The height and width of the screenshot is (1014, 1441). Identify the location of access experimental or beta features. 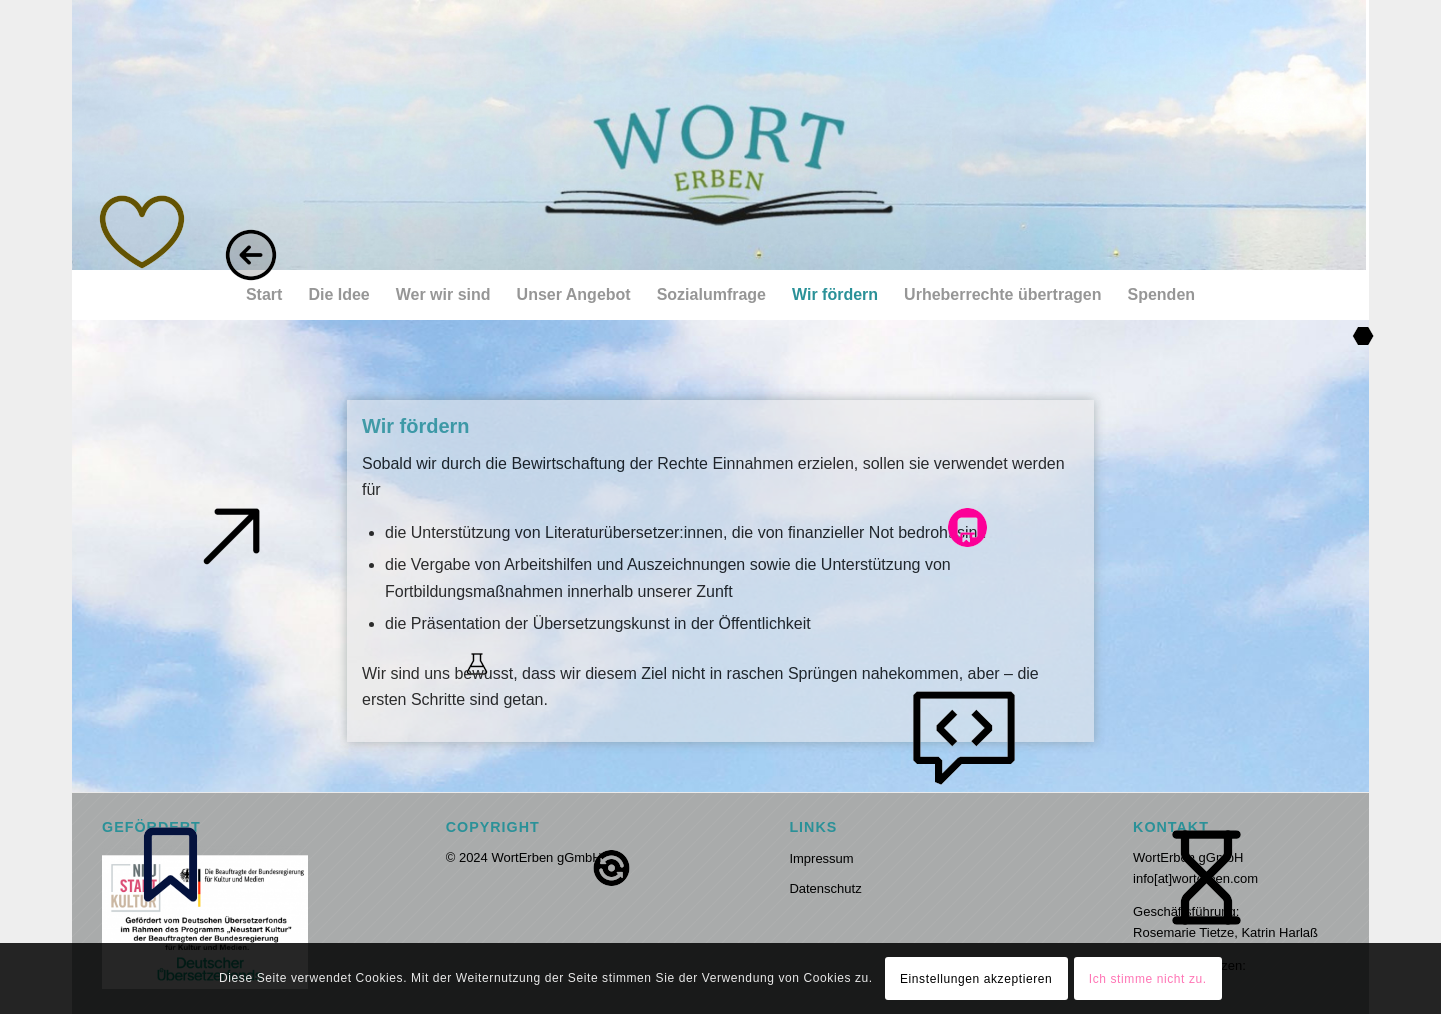
(477, 664).